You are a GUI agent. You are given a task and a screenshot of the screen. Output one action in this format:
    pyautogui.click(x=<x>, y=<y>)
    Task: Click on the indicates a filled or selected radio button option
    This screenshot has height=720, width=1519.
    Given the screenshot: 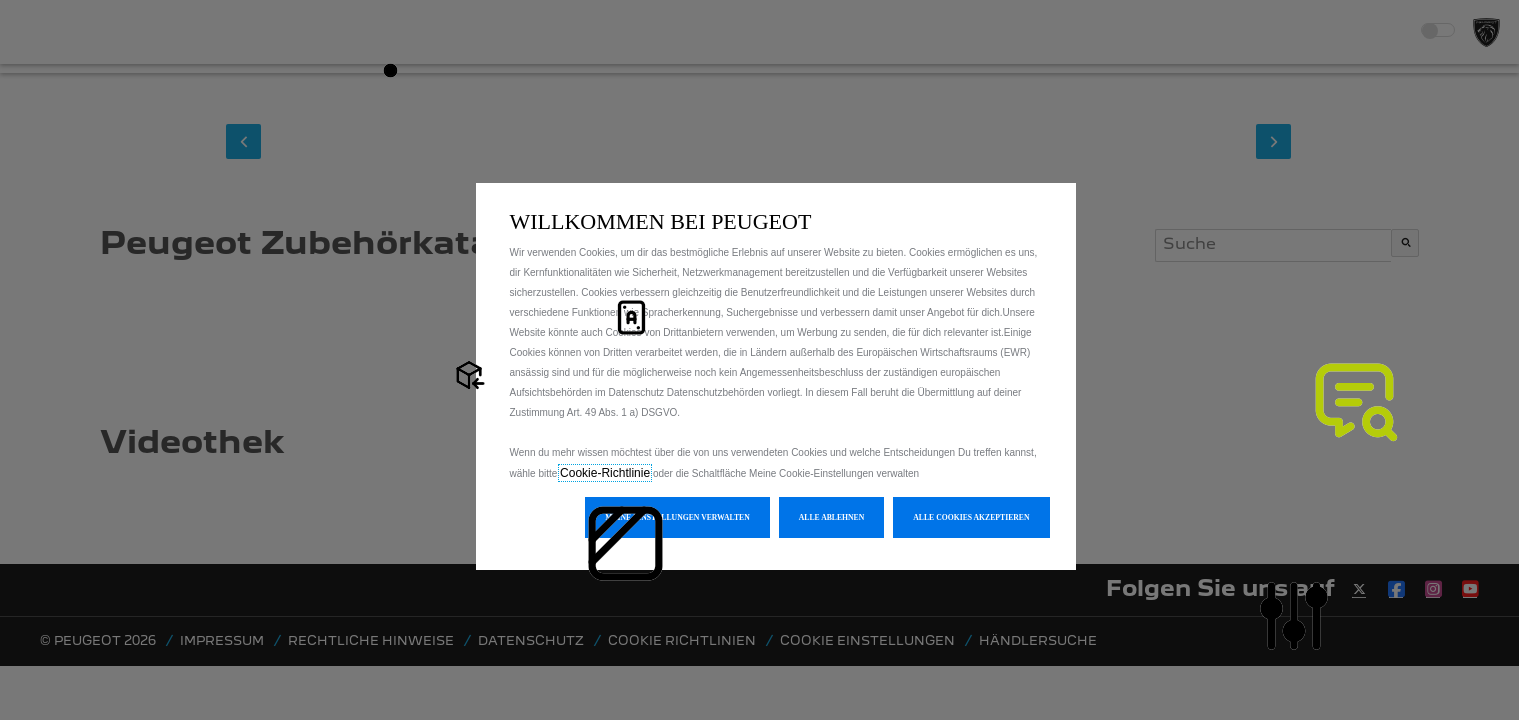 What is the action you would take?
    pyautogui.click(x=390, y=70)
    